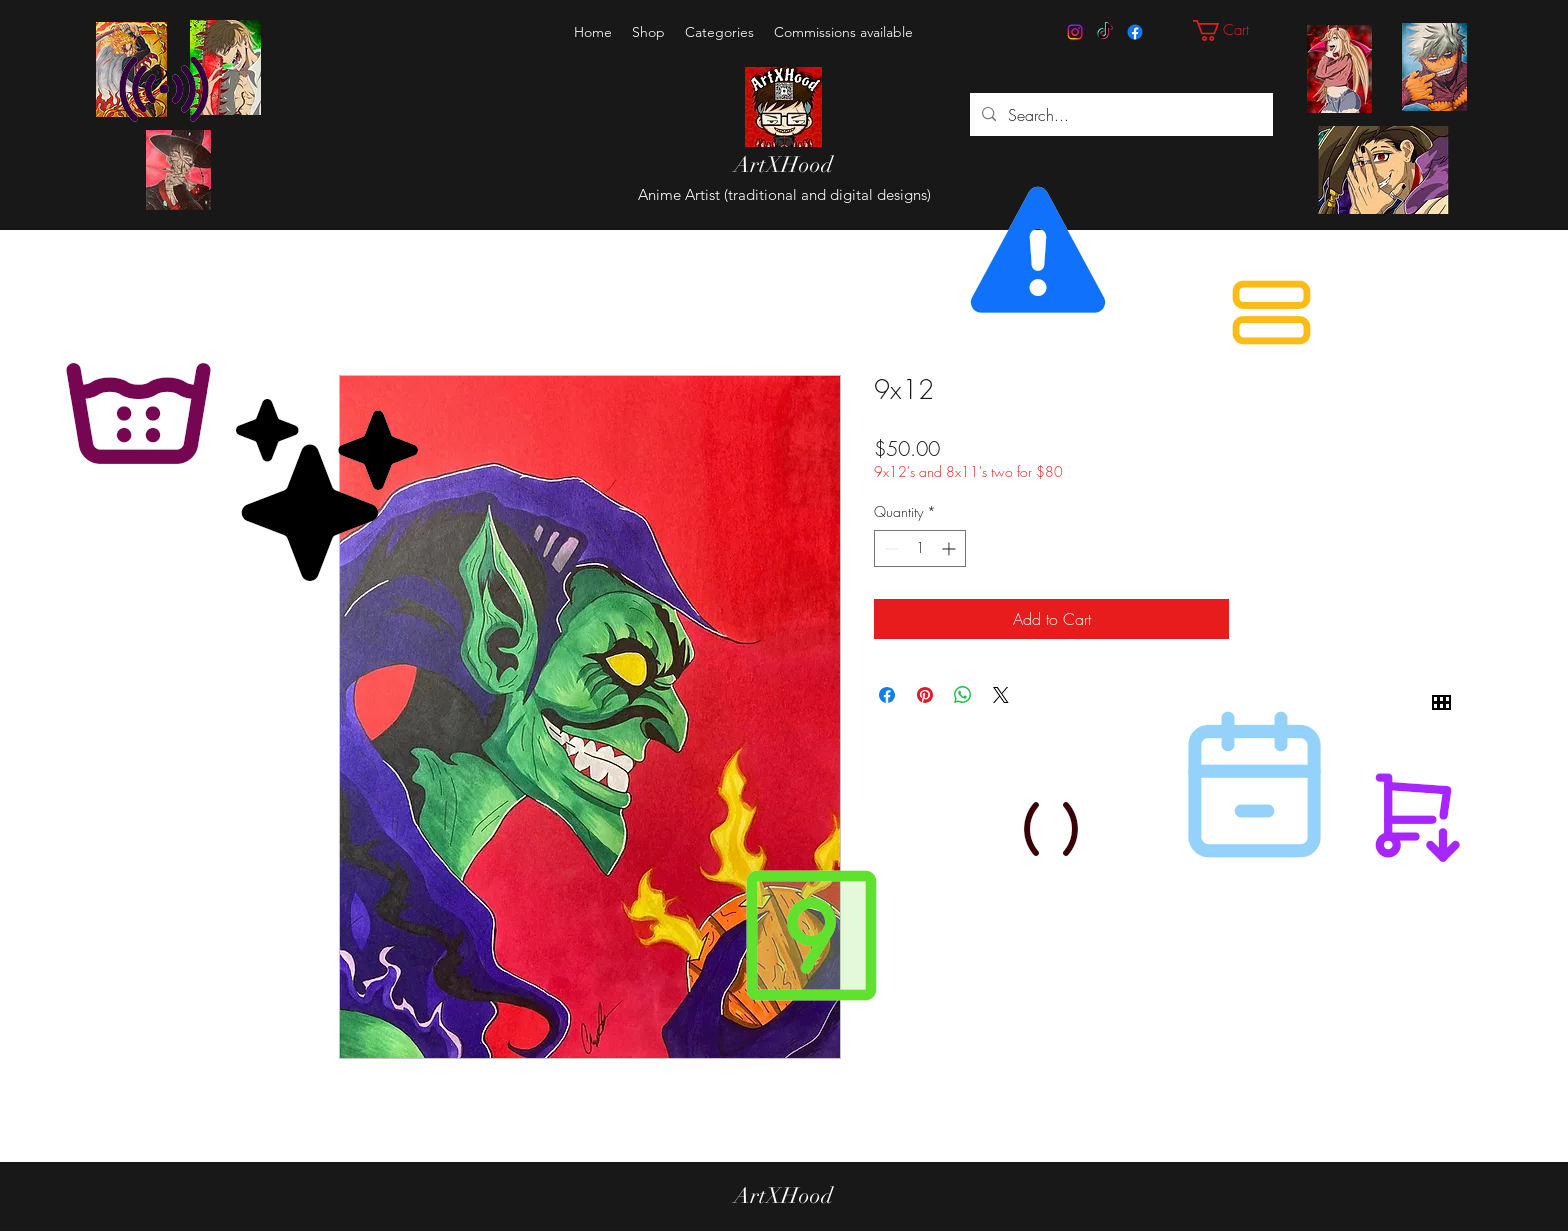 This screenshot has width=1568, height=1231. What do you see at coordinates (1413, 815) in the screenshot?
I see `download or export shopping cart contents` at bounding box center [1413, 815].